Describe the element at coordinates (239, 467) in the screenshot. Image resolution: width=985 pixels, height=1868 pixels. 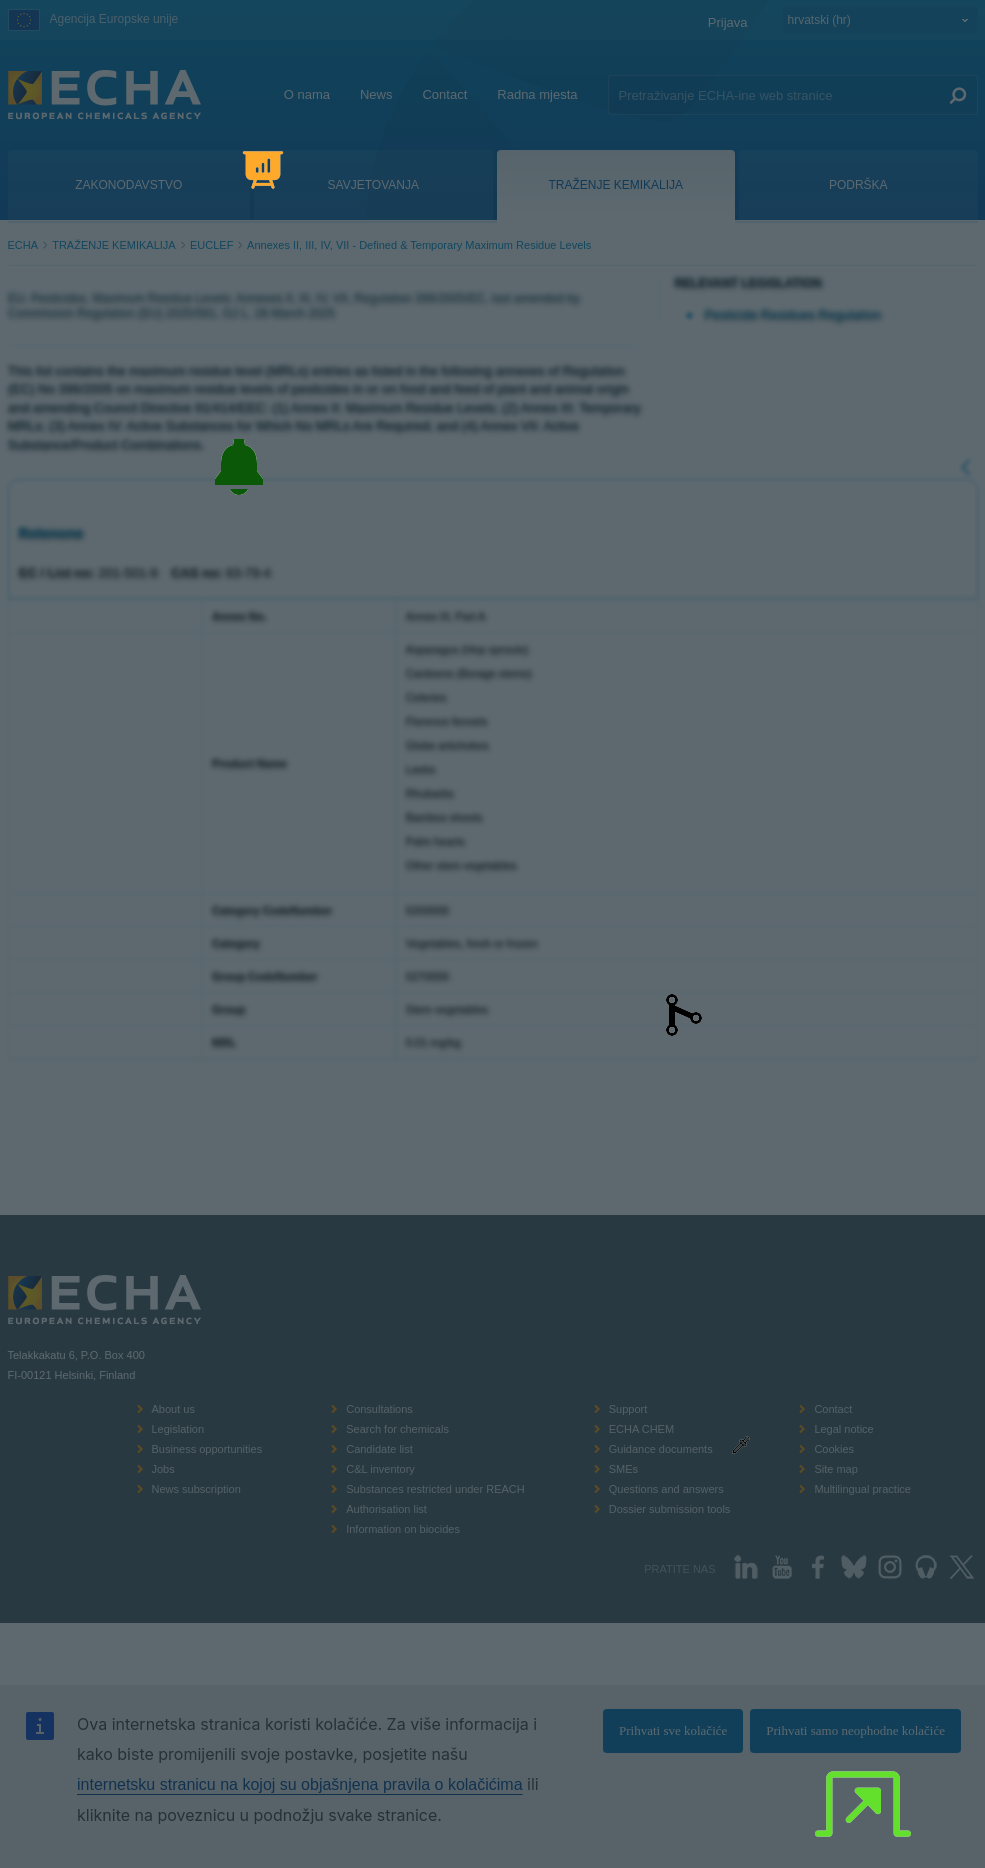
I see `view your notifications` at that location.